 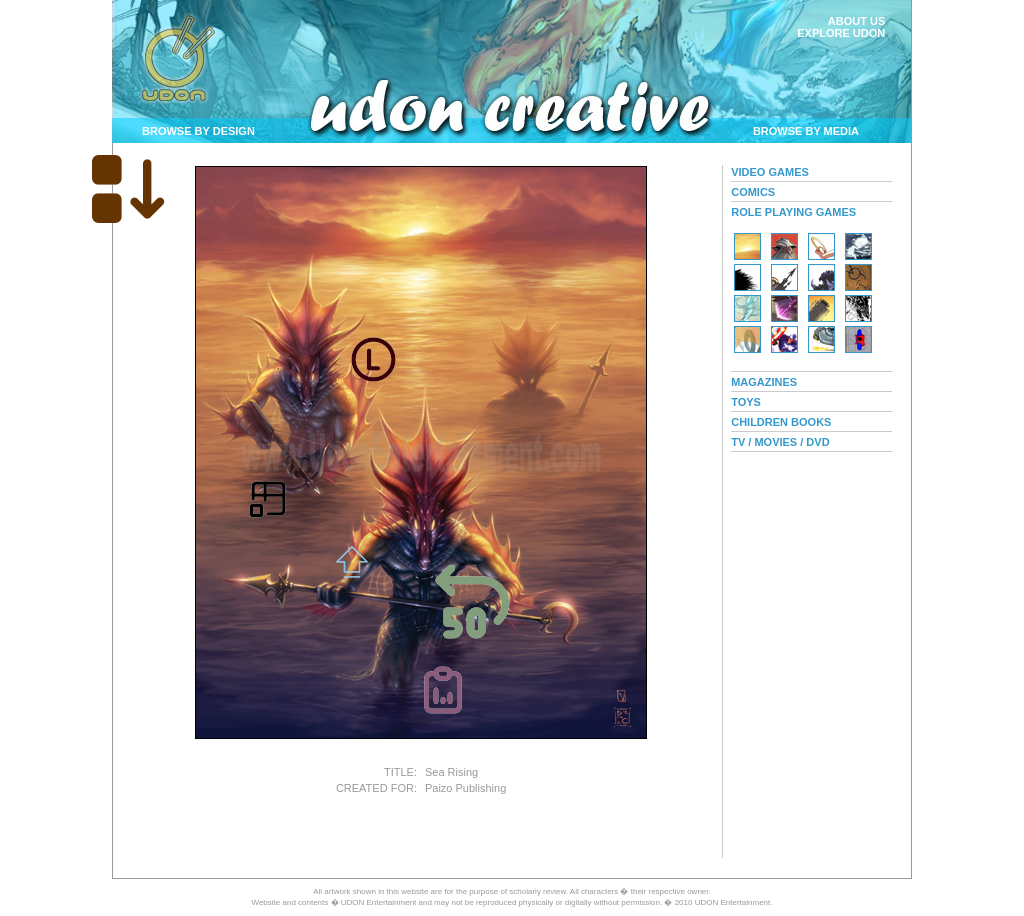 What do you see at coordinates (443, 690) in the screenshot?
I see `view analytics report` at bounding box center [443, 690].